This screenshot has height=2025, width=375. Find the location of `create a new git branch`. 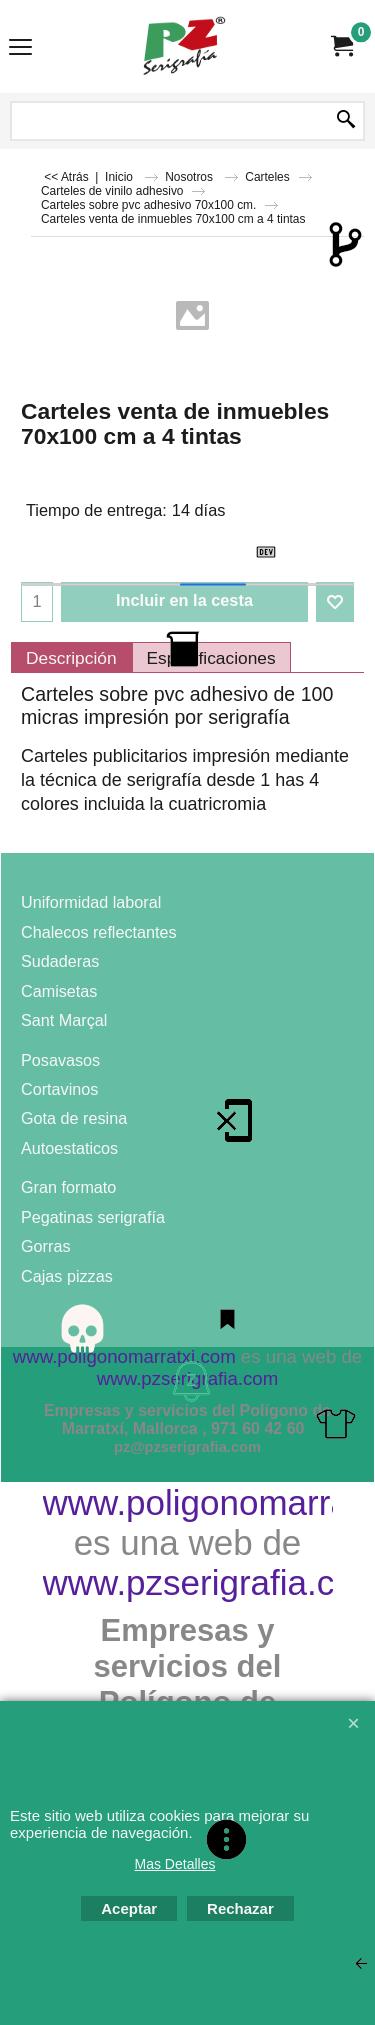

create a new git branch is located at coordinates (345, 244).